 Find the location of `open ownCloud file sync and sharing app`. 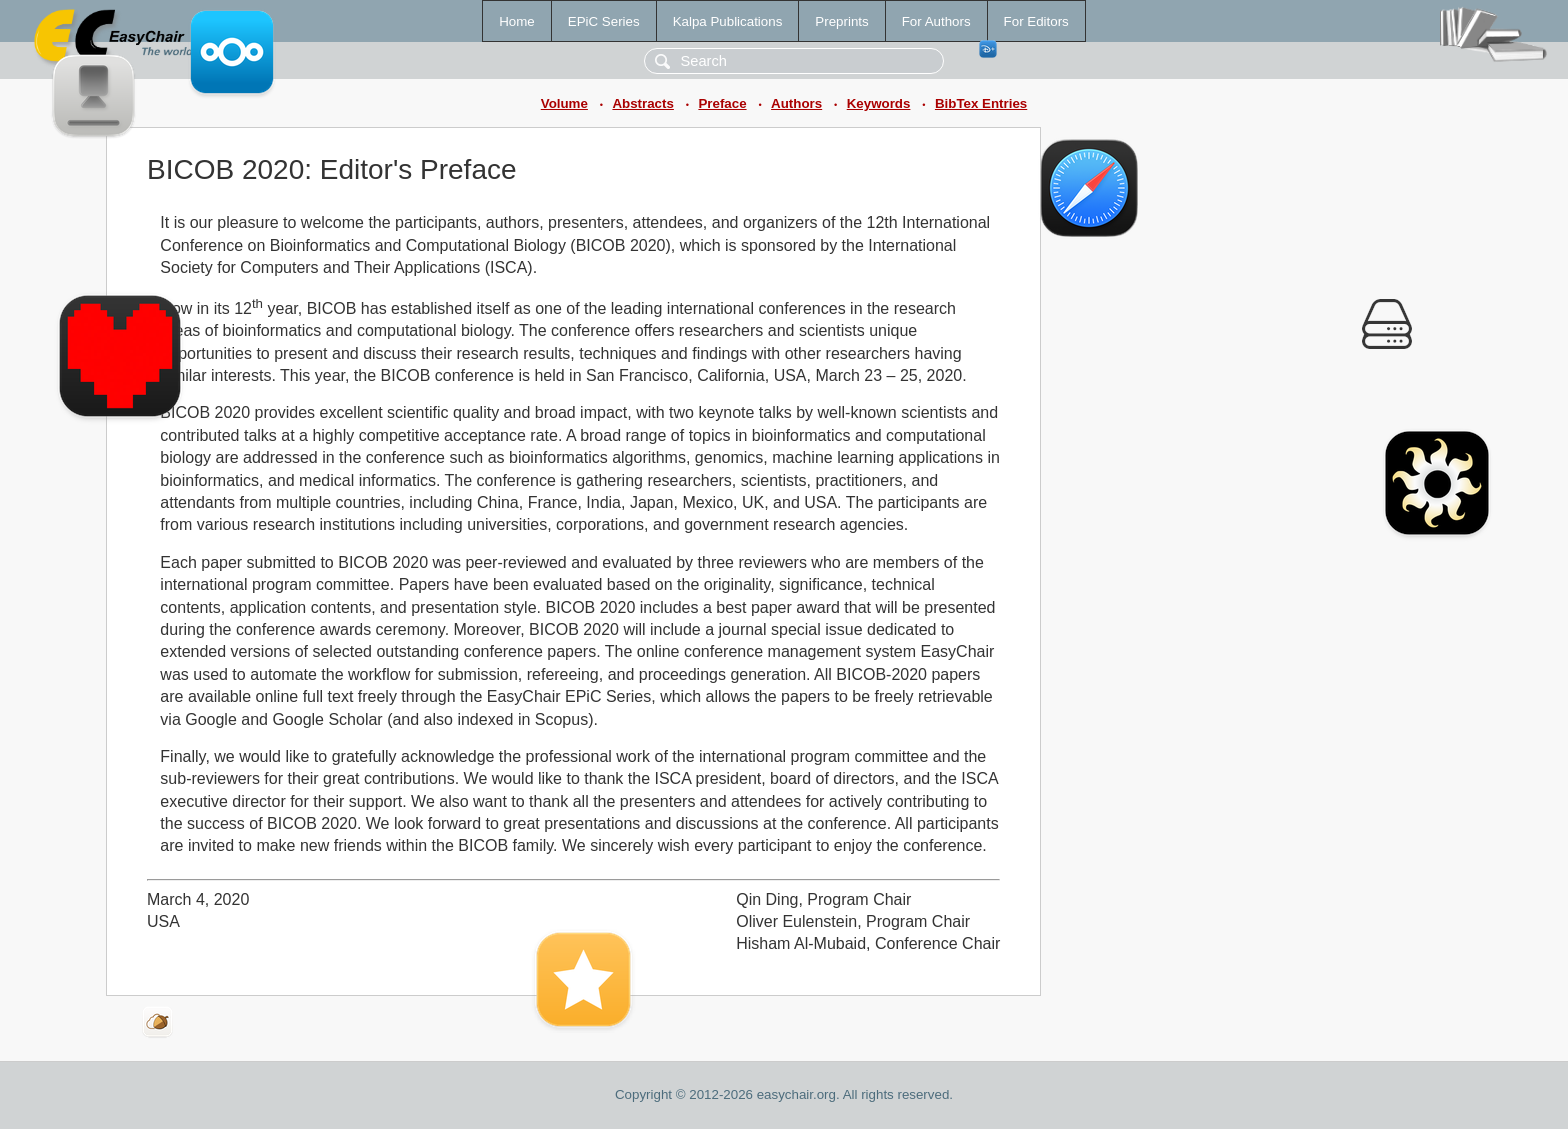

open ownCloud file sync and sharing app is located at coordinates (232, 52).